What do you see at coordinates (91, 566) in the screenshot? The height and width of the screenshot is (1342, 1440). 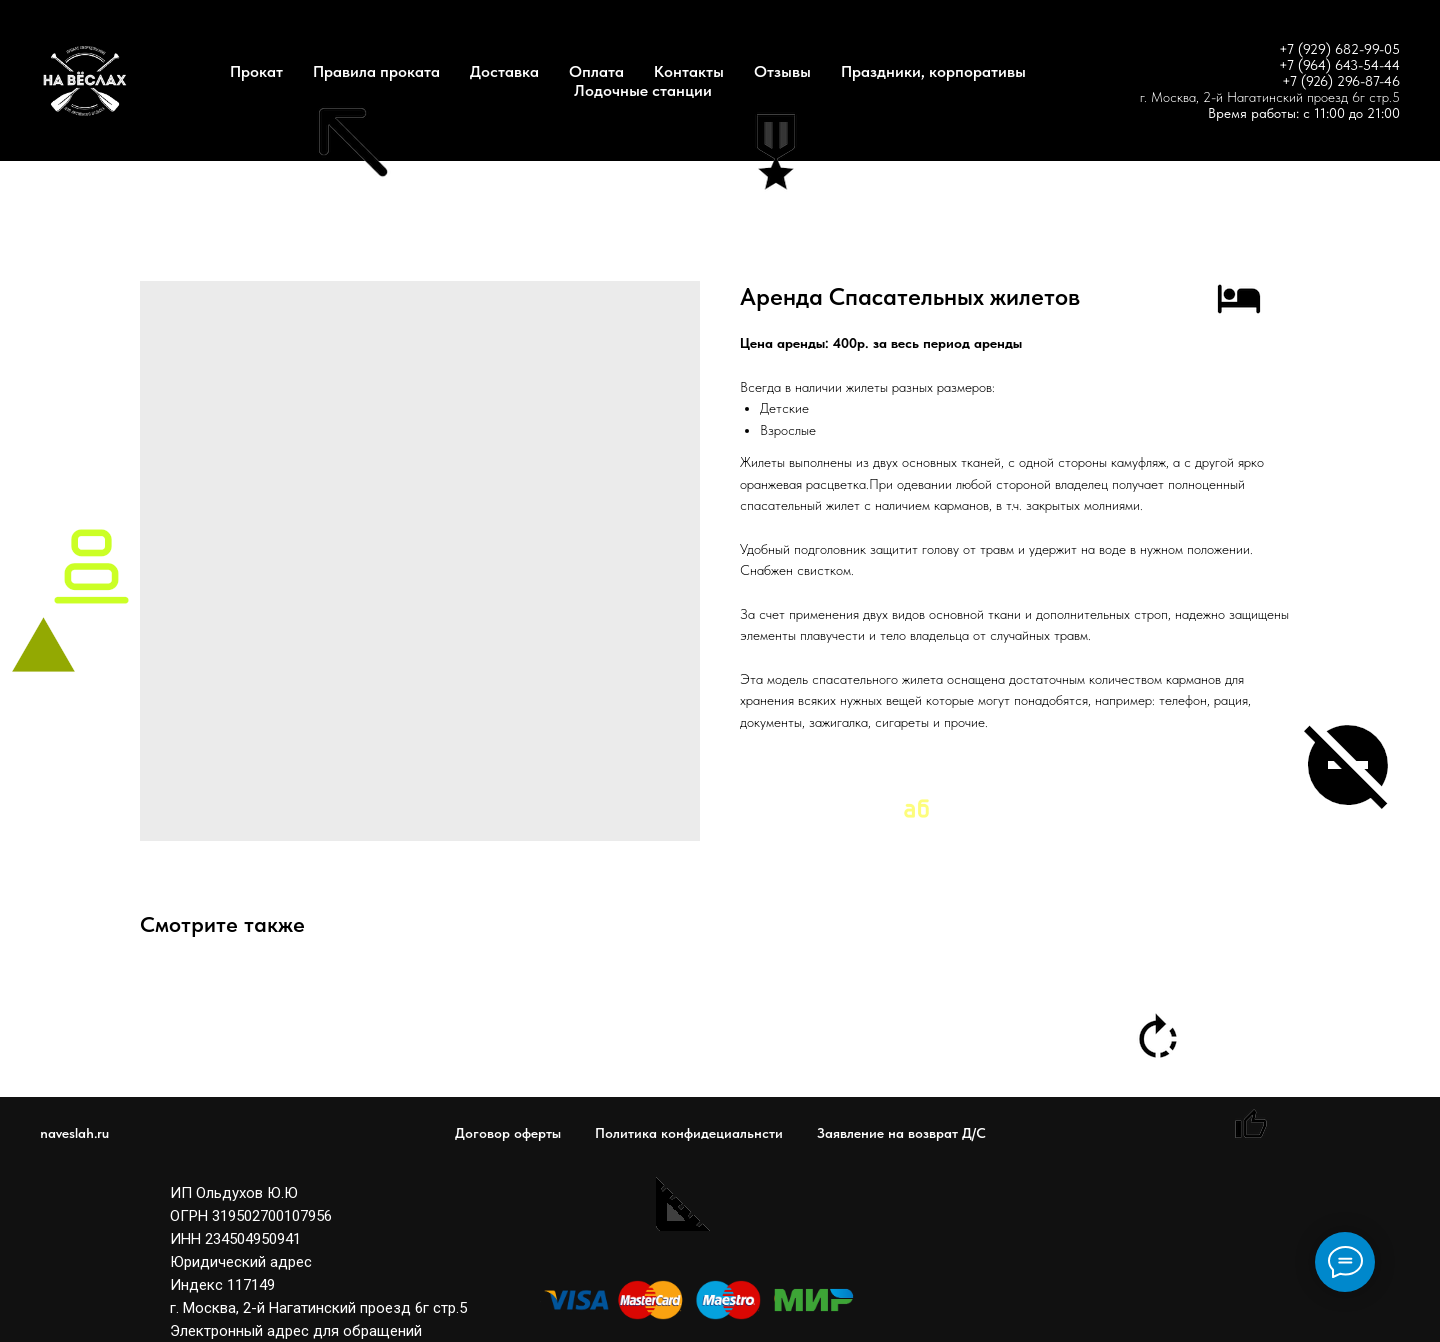 I see `align objects to the bottom edge` at bounding box center [91, 566].